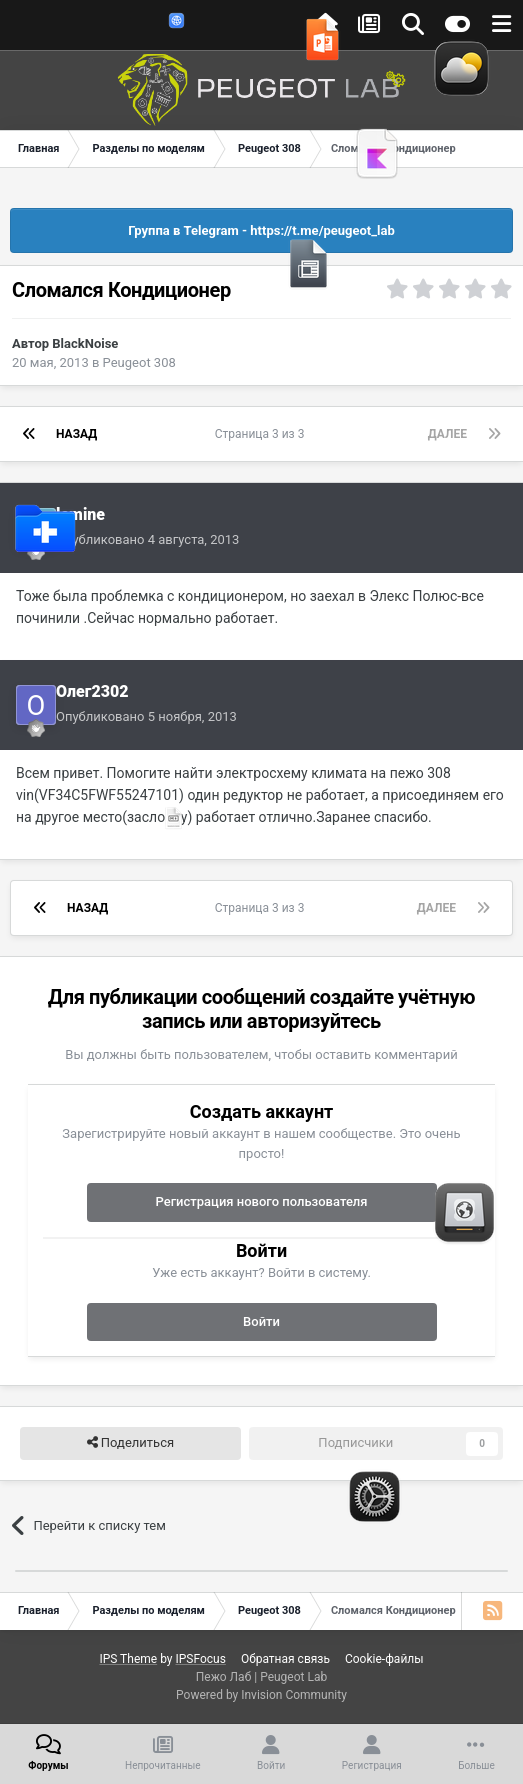 This screenshot has width=523, height=1784. I want to click on open wondershare dr.fone folder, so click(45, 530).